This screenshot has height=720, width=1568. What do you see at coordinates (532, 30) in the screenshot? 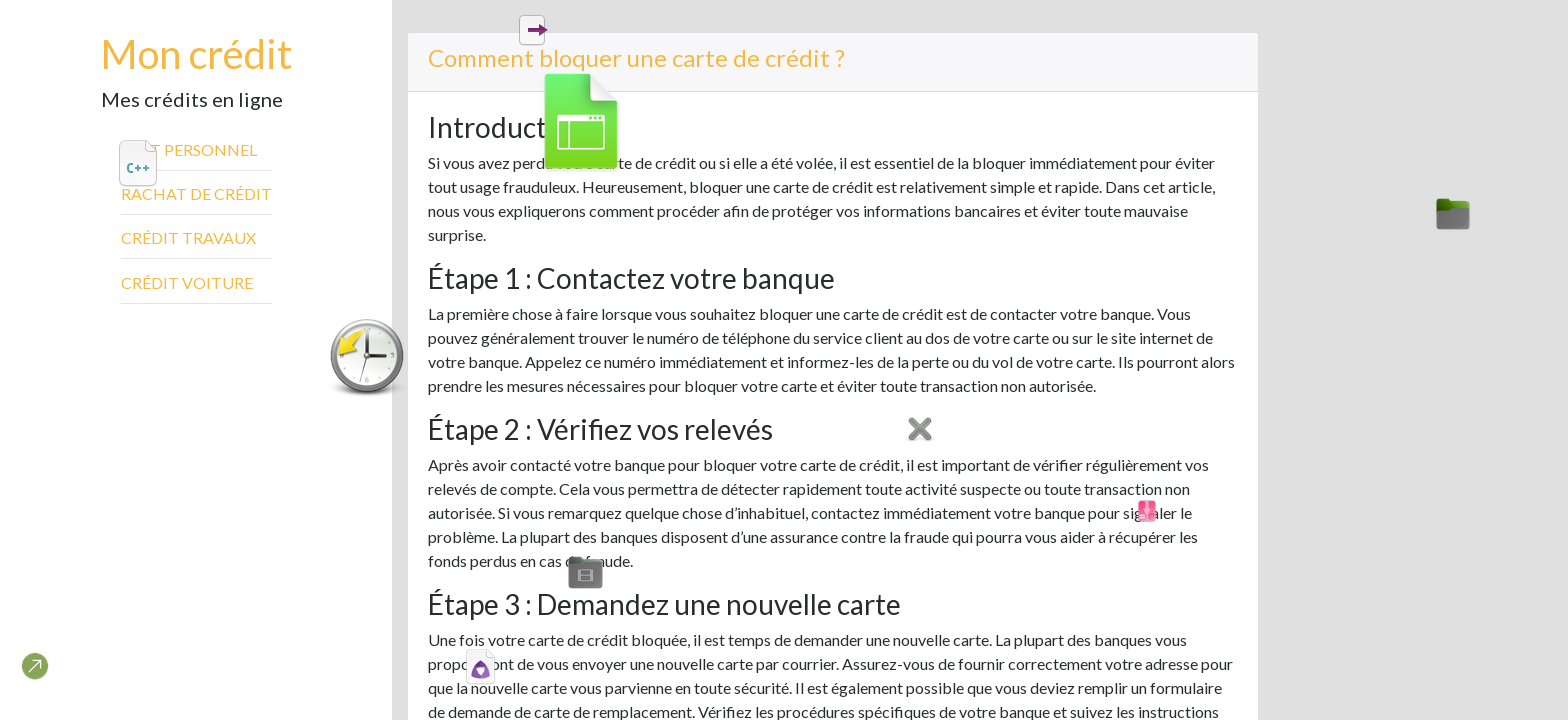
I see `export document to another location` at bounding box center [532, 30].